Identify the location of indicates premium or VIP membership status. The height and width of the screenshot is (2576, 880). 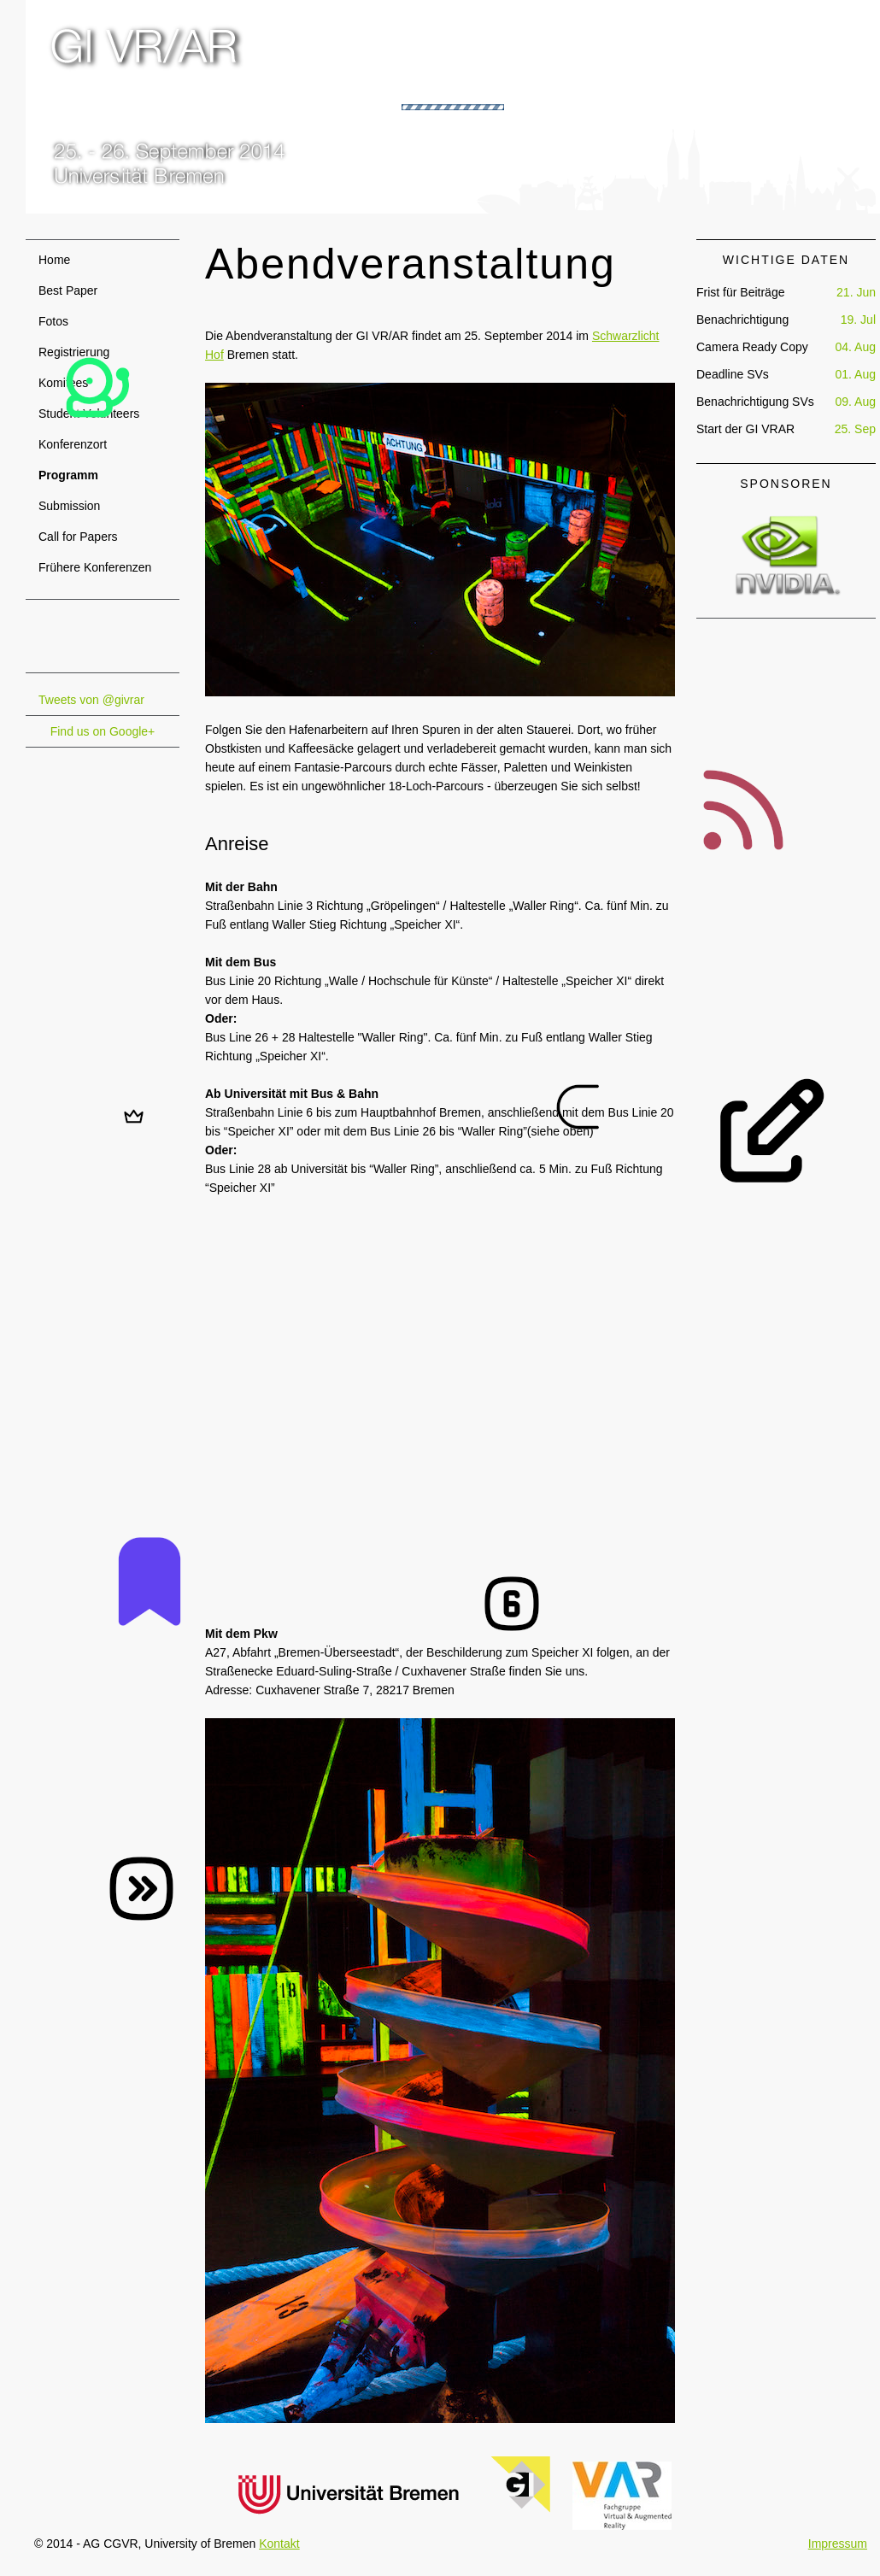
(133, 1116).